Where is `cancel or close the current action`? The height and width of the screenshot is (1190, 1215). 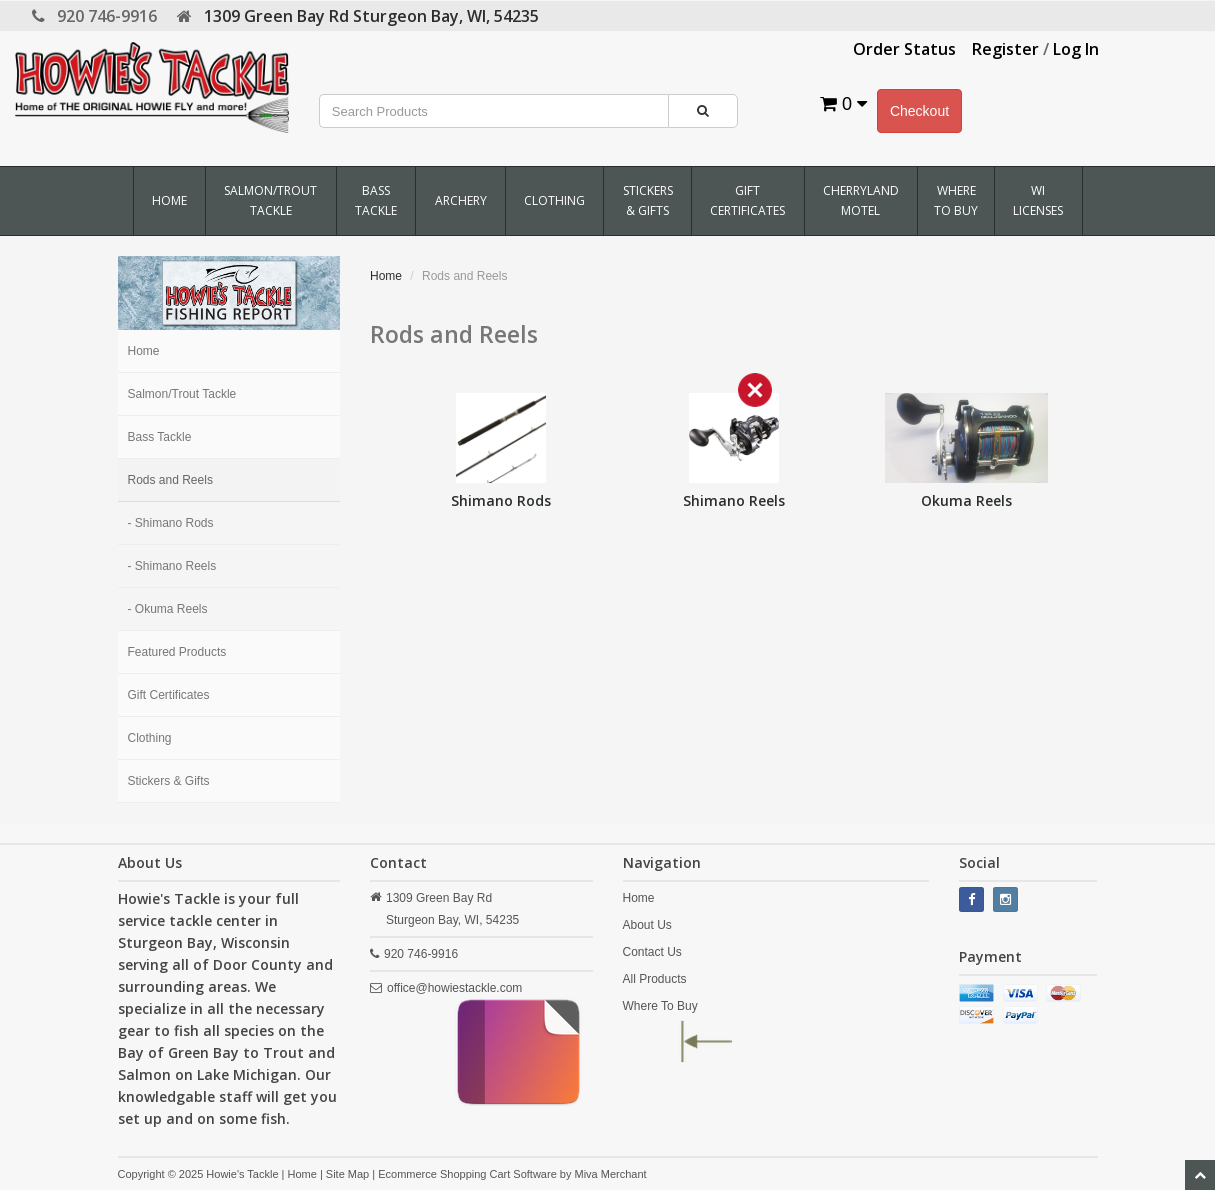 cancel or close the current action is located at coordinates (755, 390).